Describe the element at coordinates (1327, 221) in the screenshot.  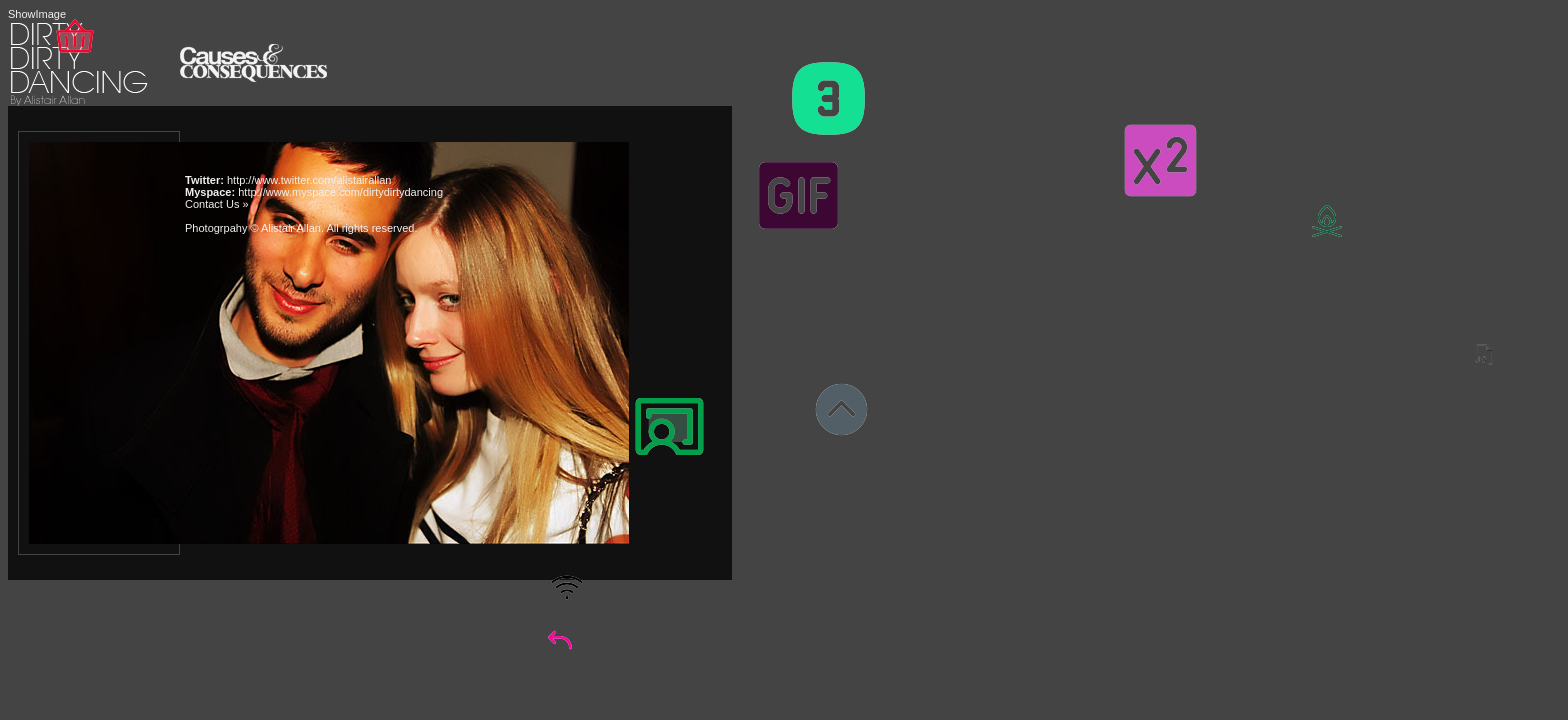
I see `access outdoor or camping-related features` at that location.